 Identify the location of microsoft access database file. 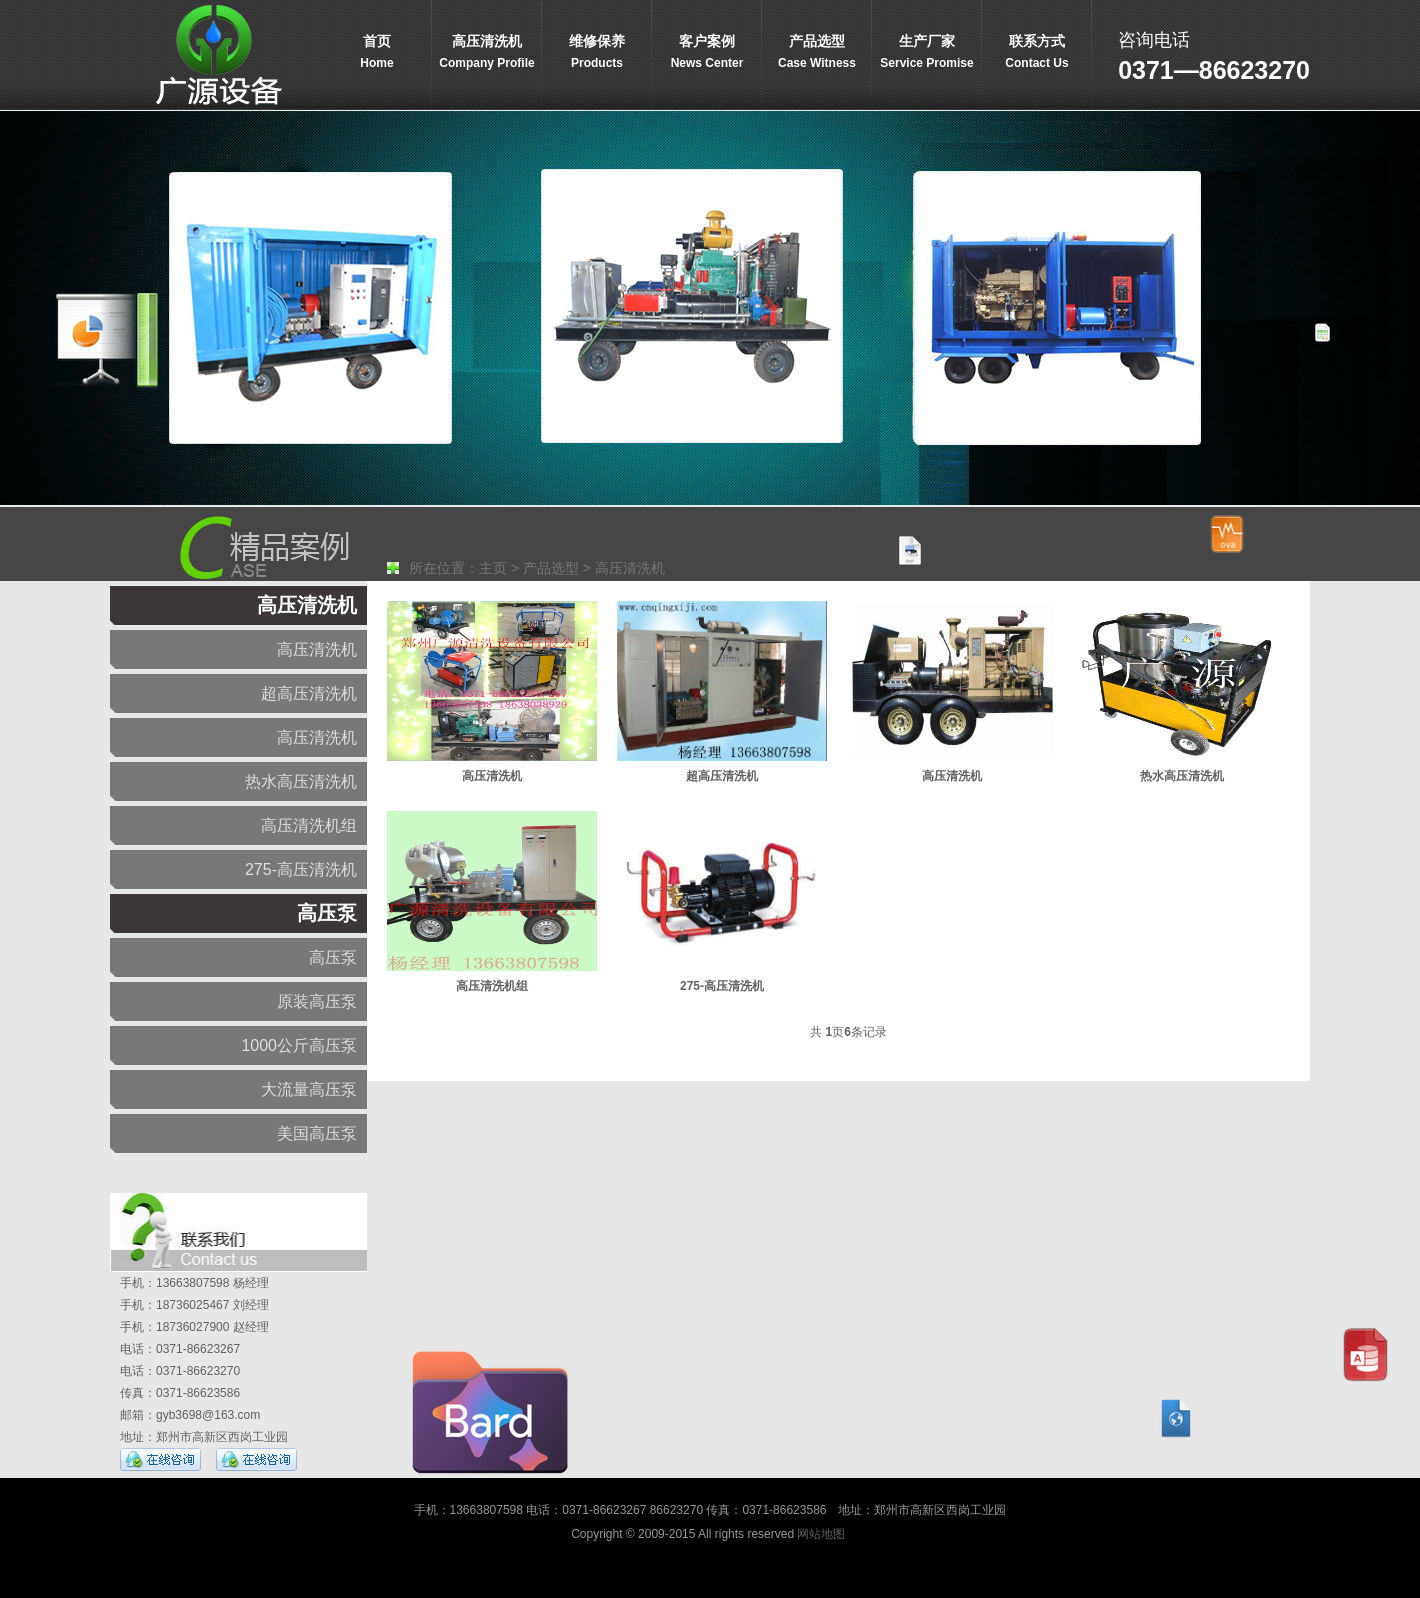
(1365, 1354).